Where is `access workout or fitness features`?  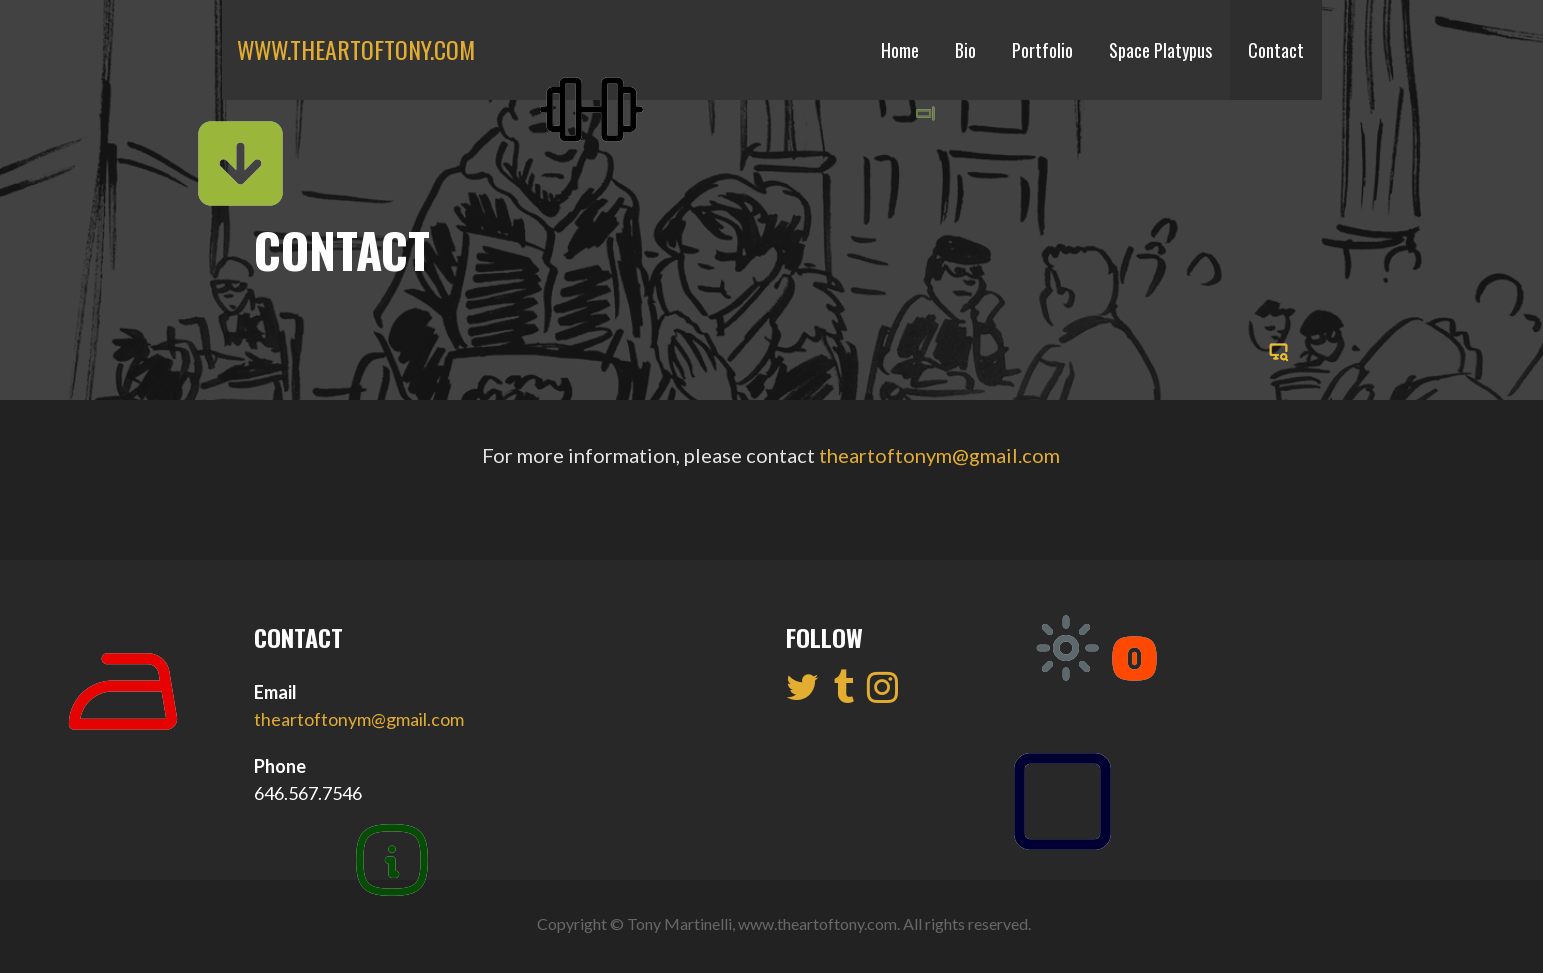 access workout or fitness features is located at coordinates (591, 109).